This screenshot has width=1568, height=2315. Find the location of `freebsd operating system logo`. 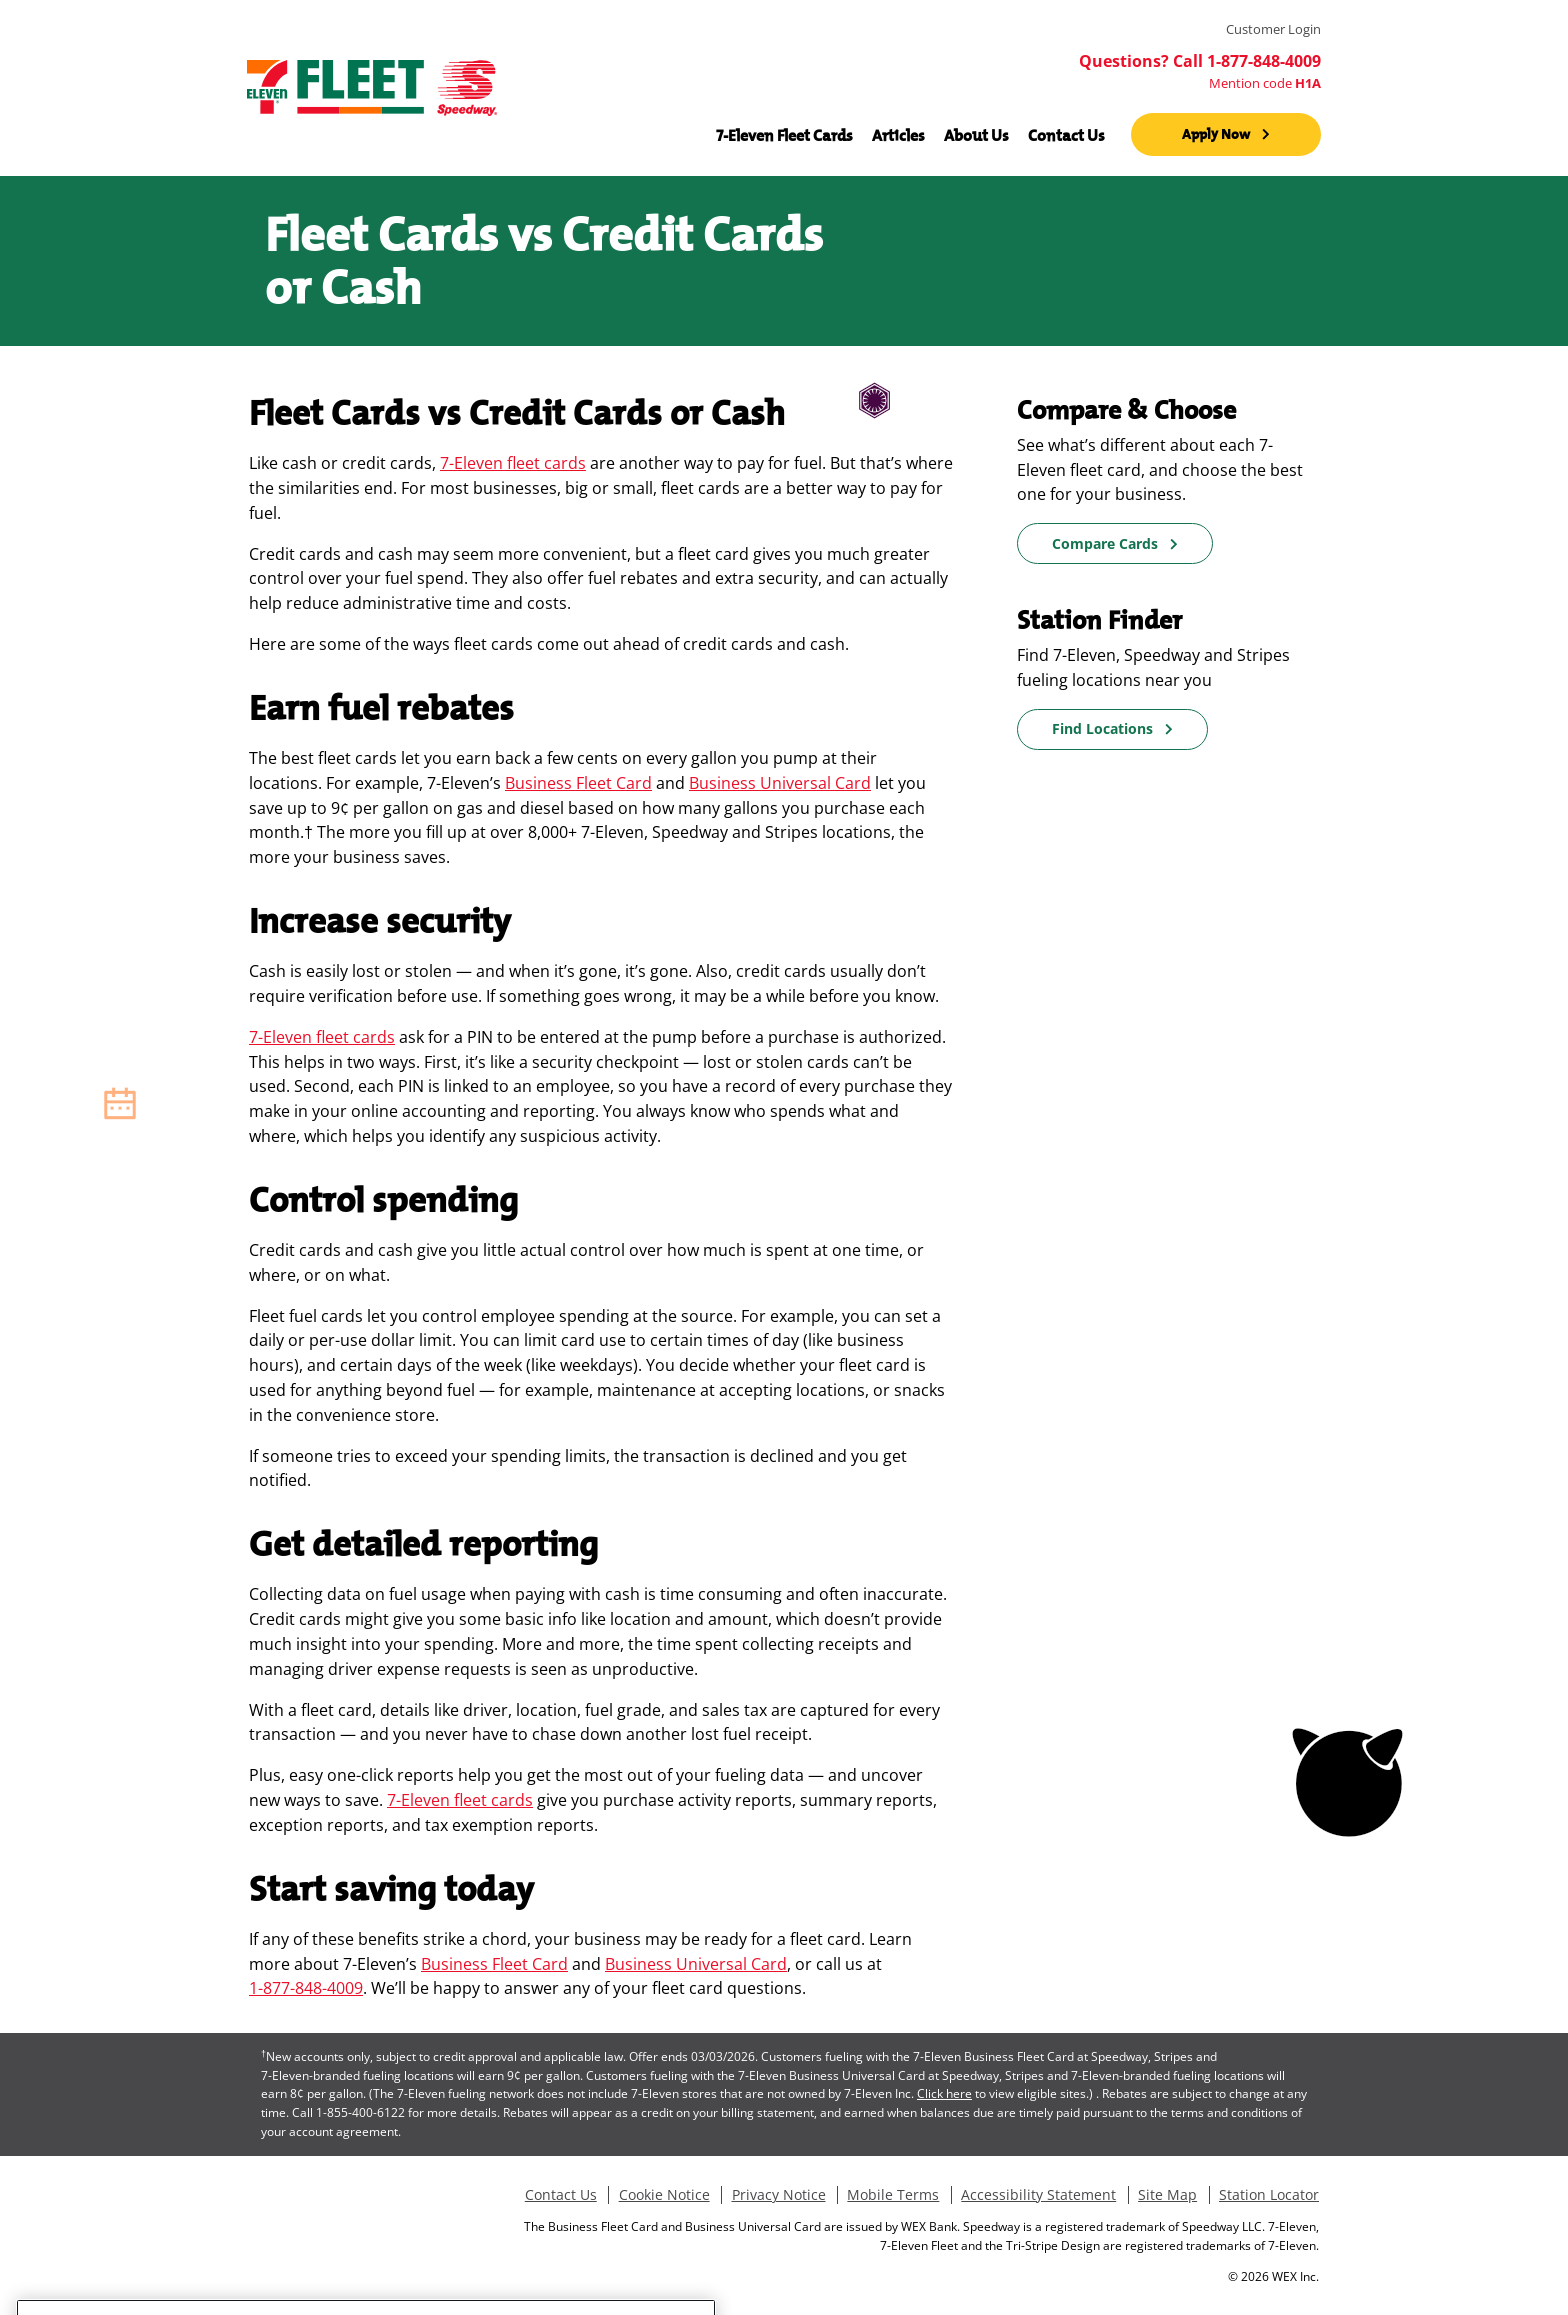

freebsd operating system logo is located at coordinates (1347, 1782).